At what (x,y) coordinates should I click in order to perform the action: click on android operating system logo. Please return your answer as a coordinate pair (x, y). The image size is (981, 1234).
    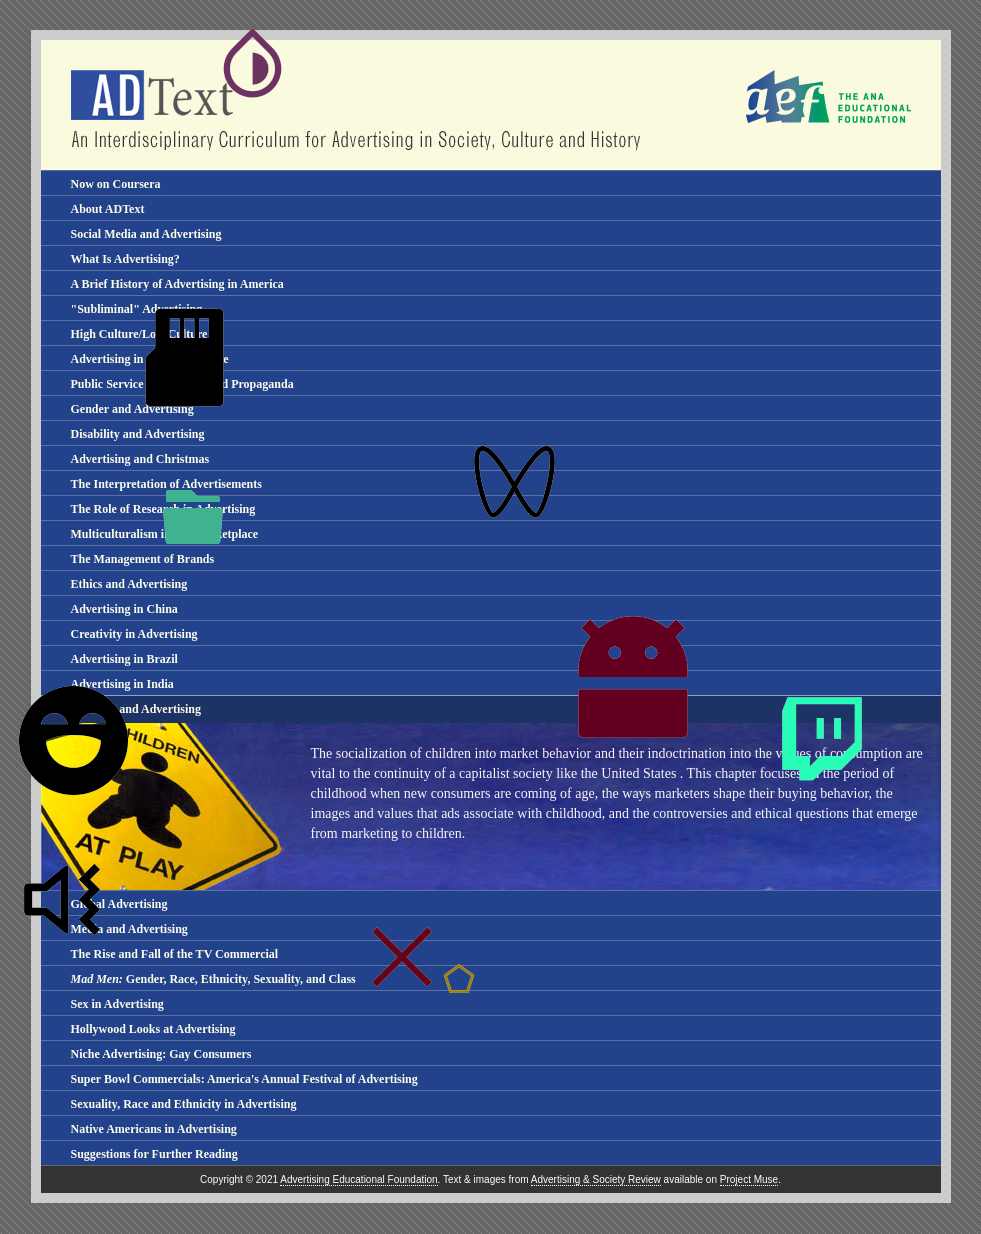
    Looking at the image, I should click on (633, 677).